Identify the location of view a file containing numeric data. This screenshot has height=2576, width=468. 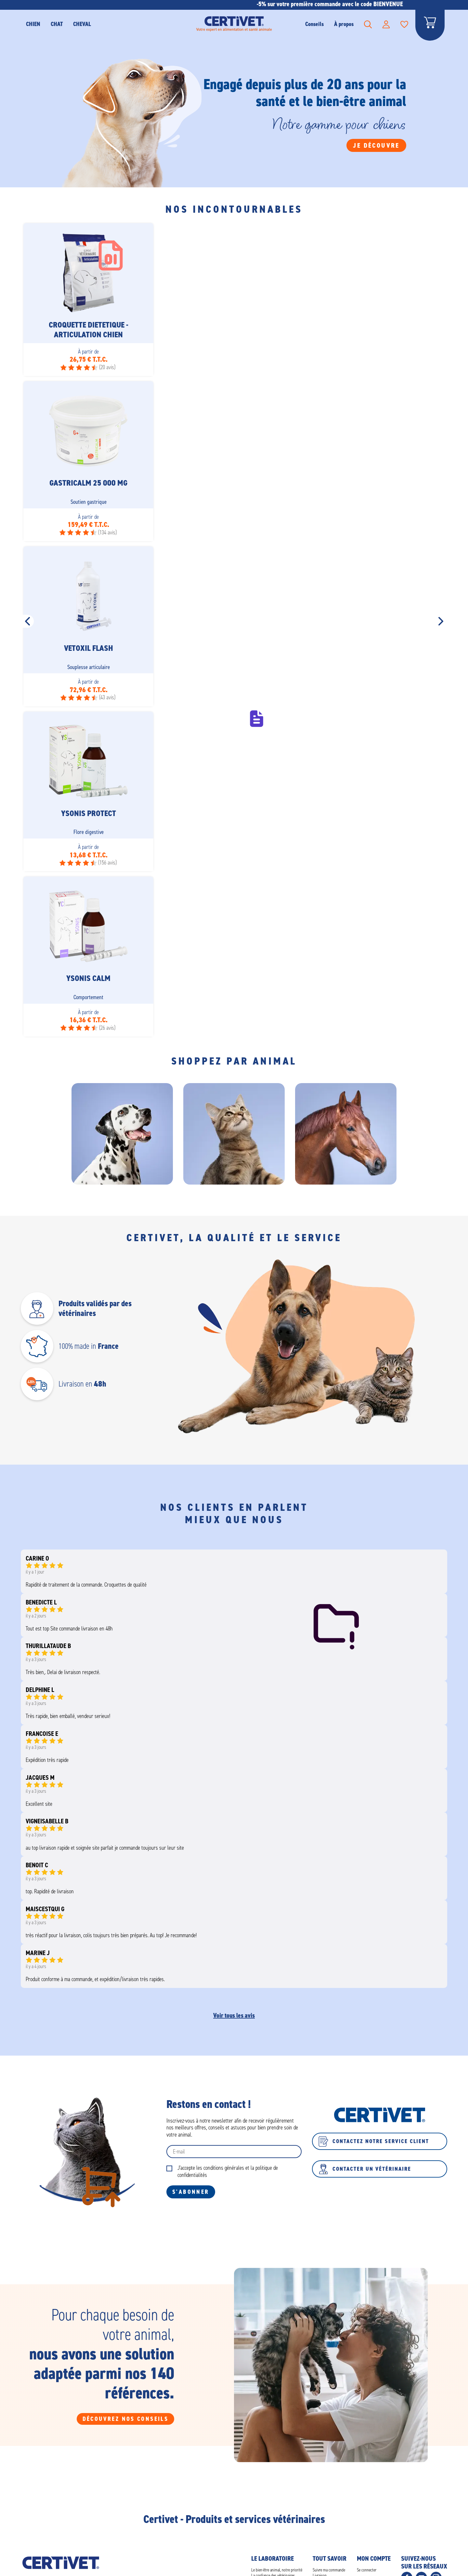
(110, 255).